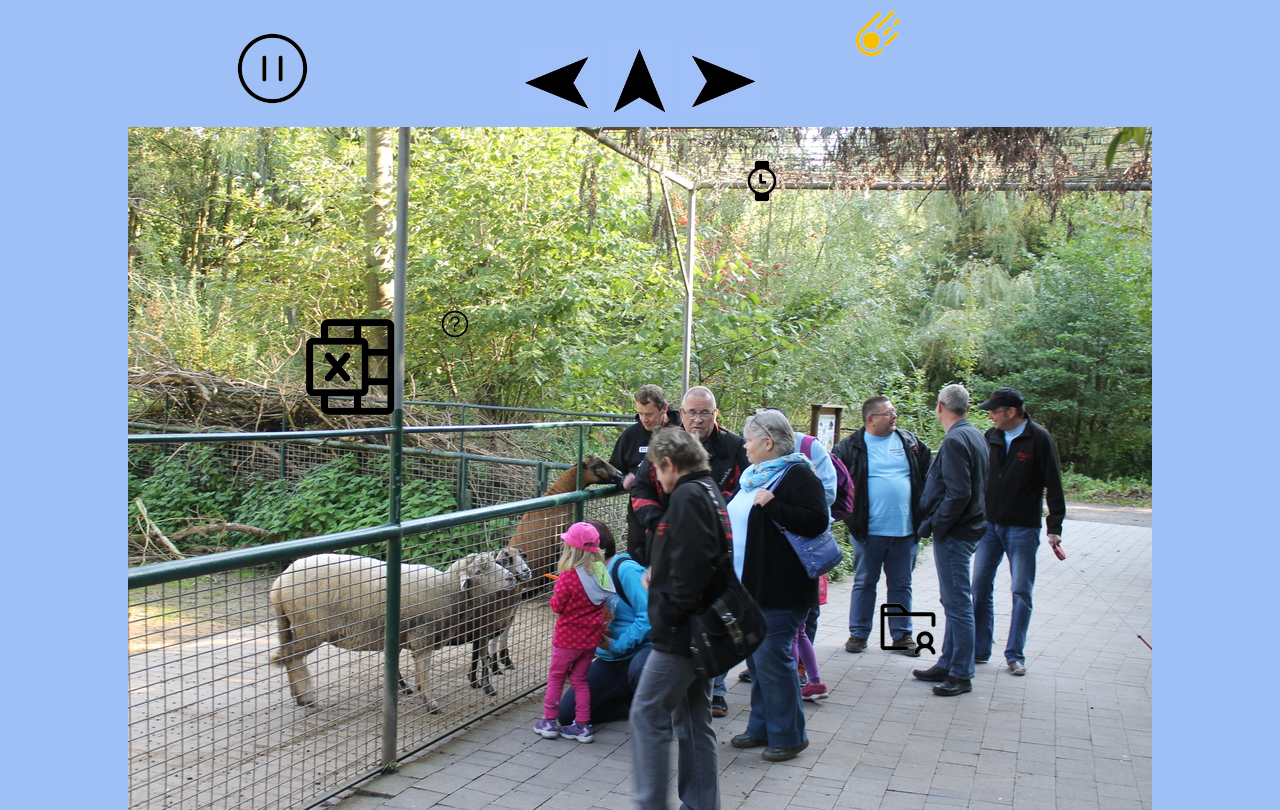 The image size is (1280, 810). I want to click on open microsoft excel, so click(354, 367).